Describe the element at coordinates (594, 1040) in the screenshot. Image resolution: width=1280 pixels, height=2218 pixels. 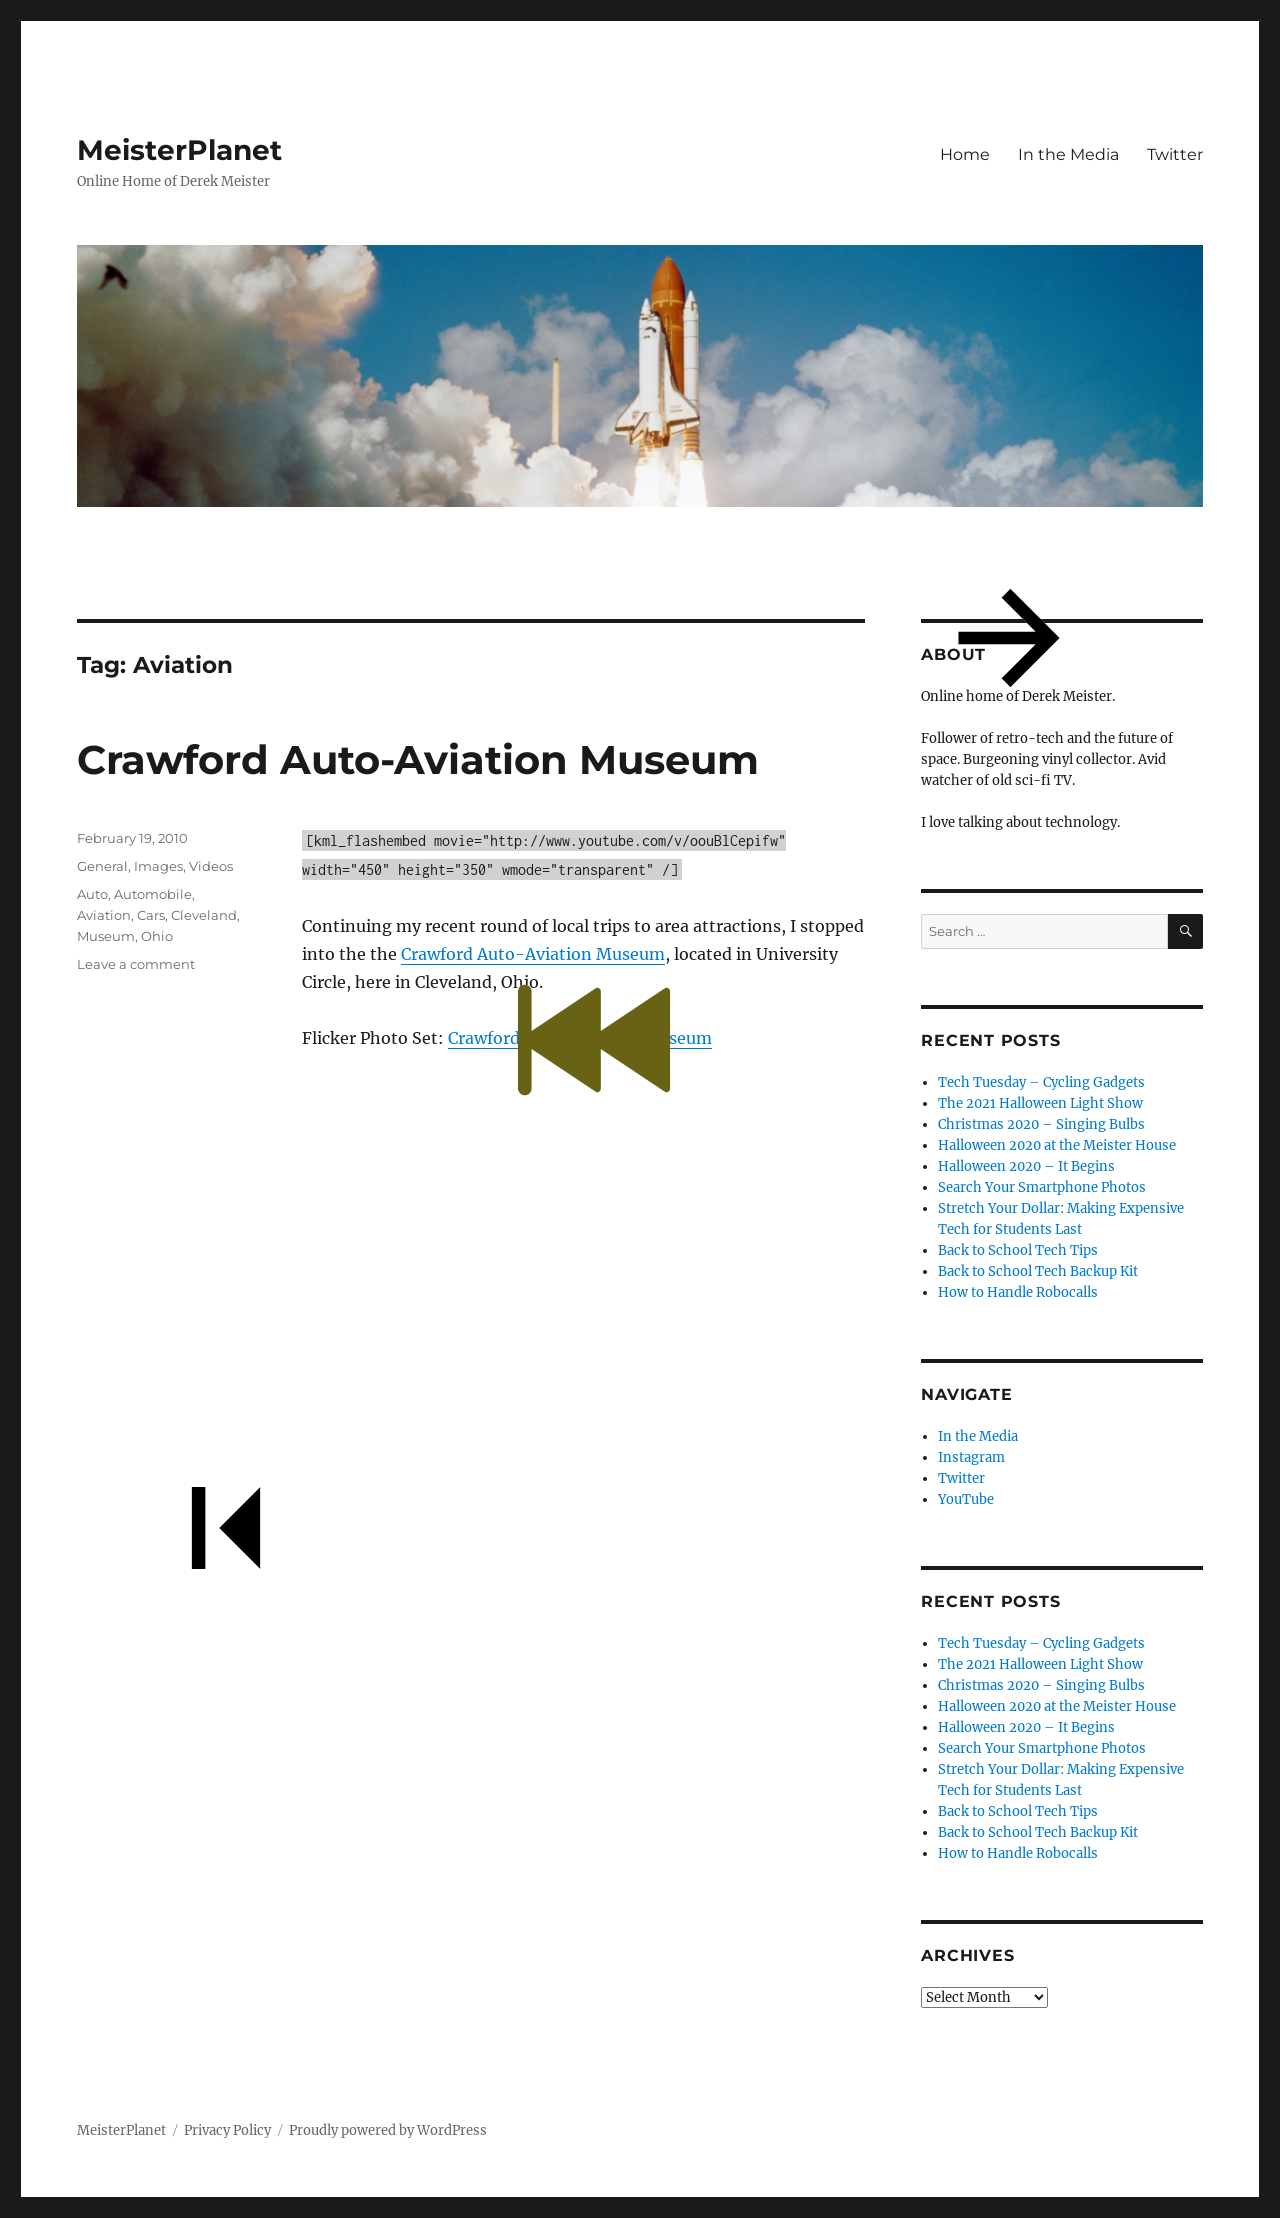
I see `skip to the beginning of the track` at that location.